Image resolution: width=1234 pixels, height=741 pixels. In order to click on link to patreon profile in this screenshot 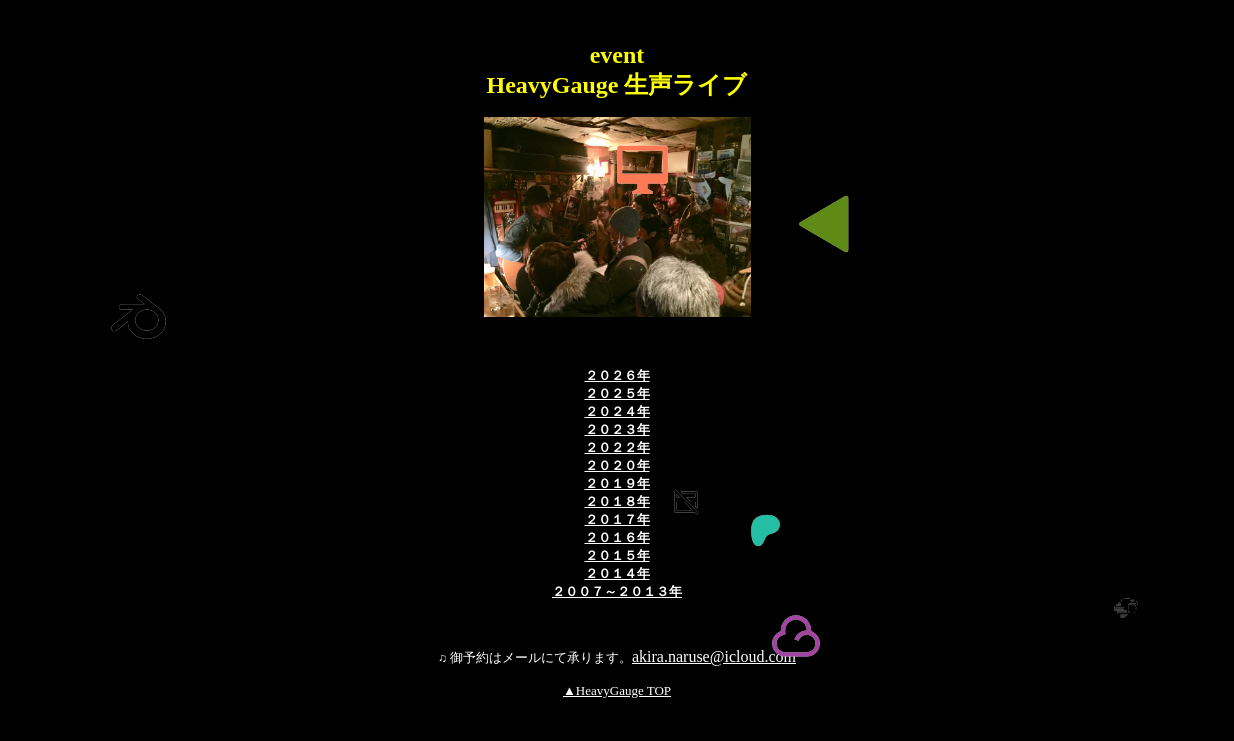, I will do `click(765, 530)`.